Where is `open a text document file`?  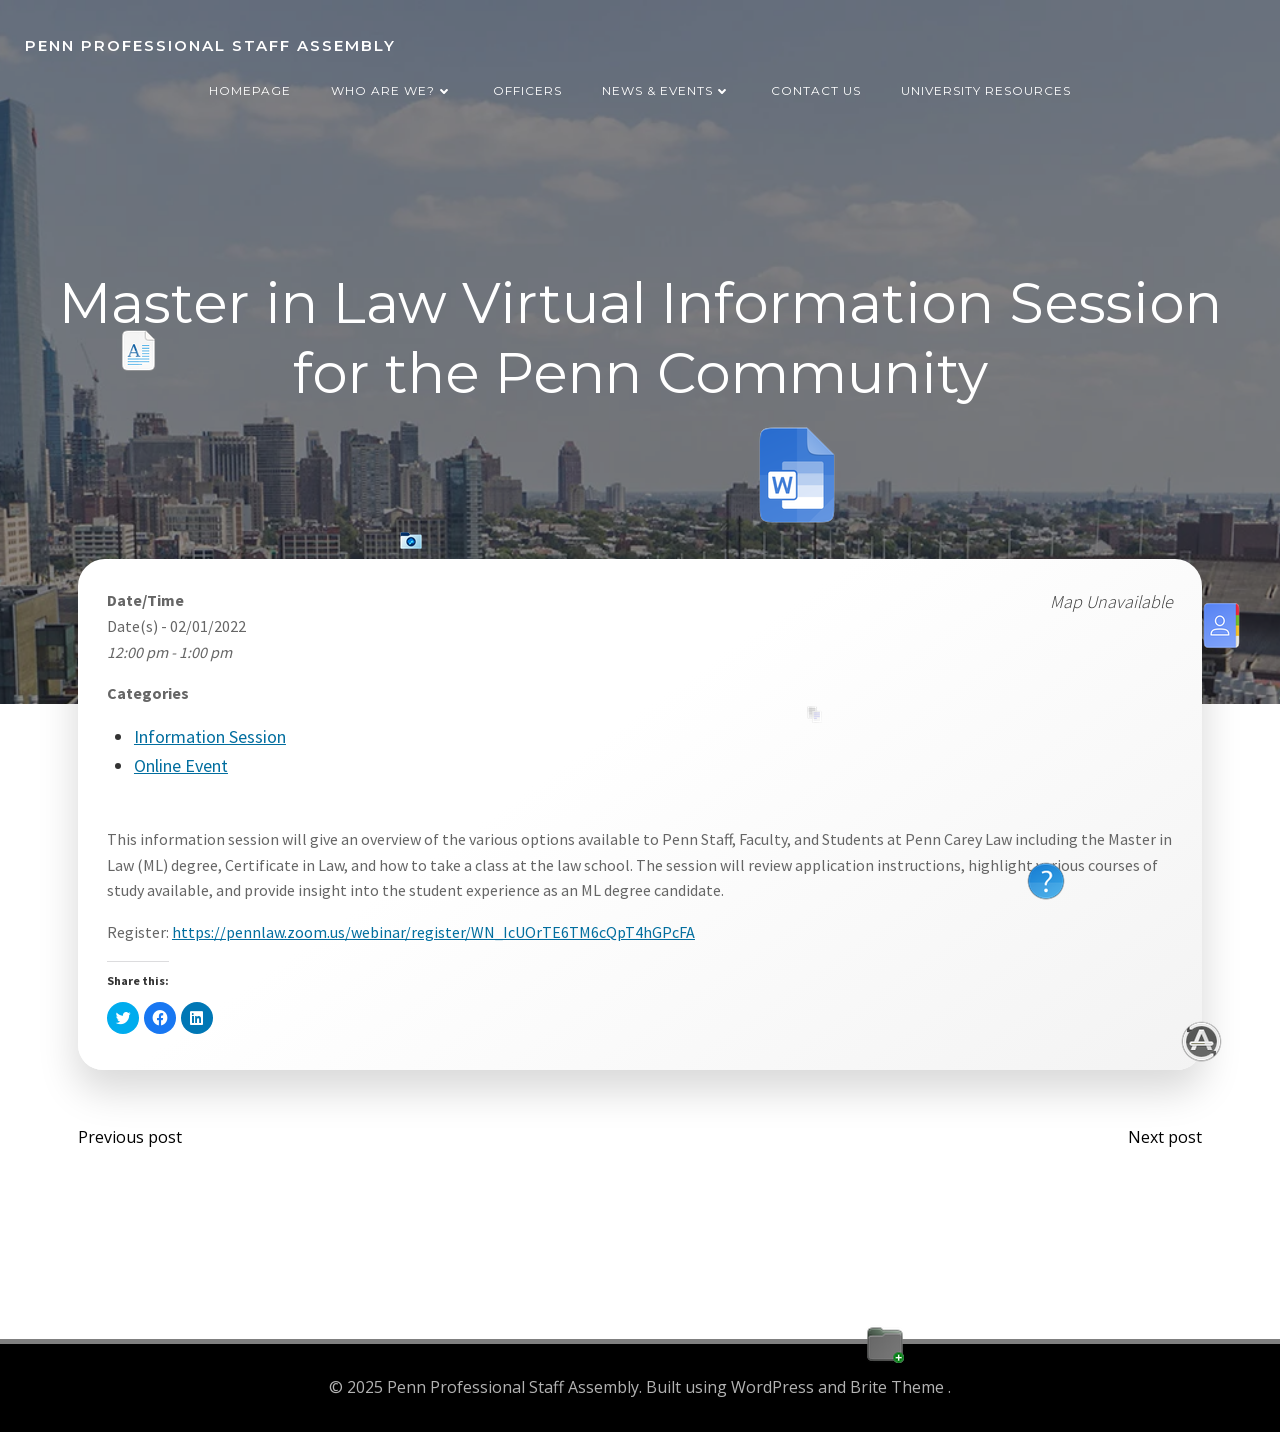 open a text document file is located at coordinates (138, 350).